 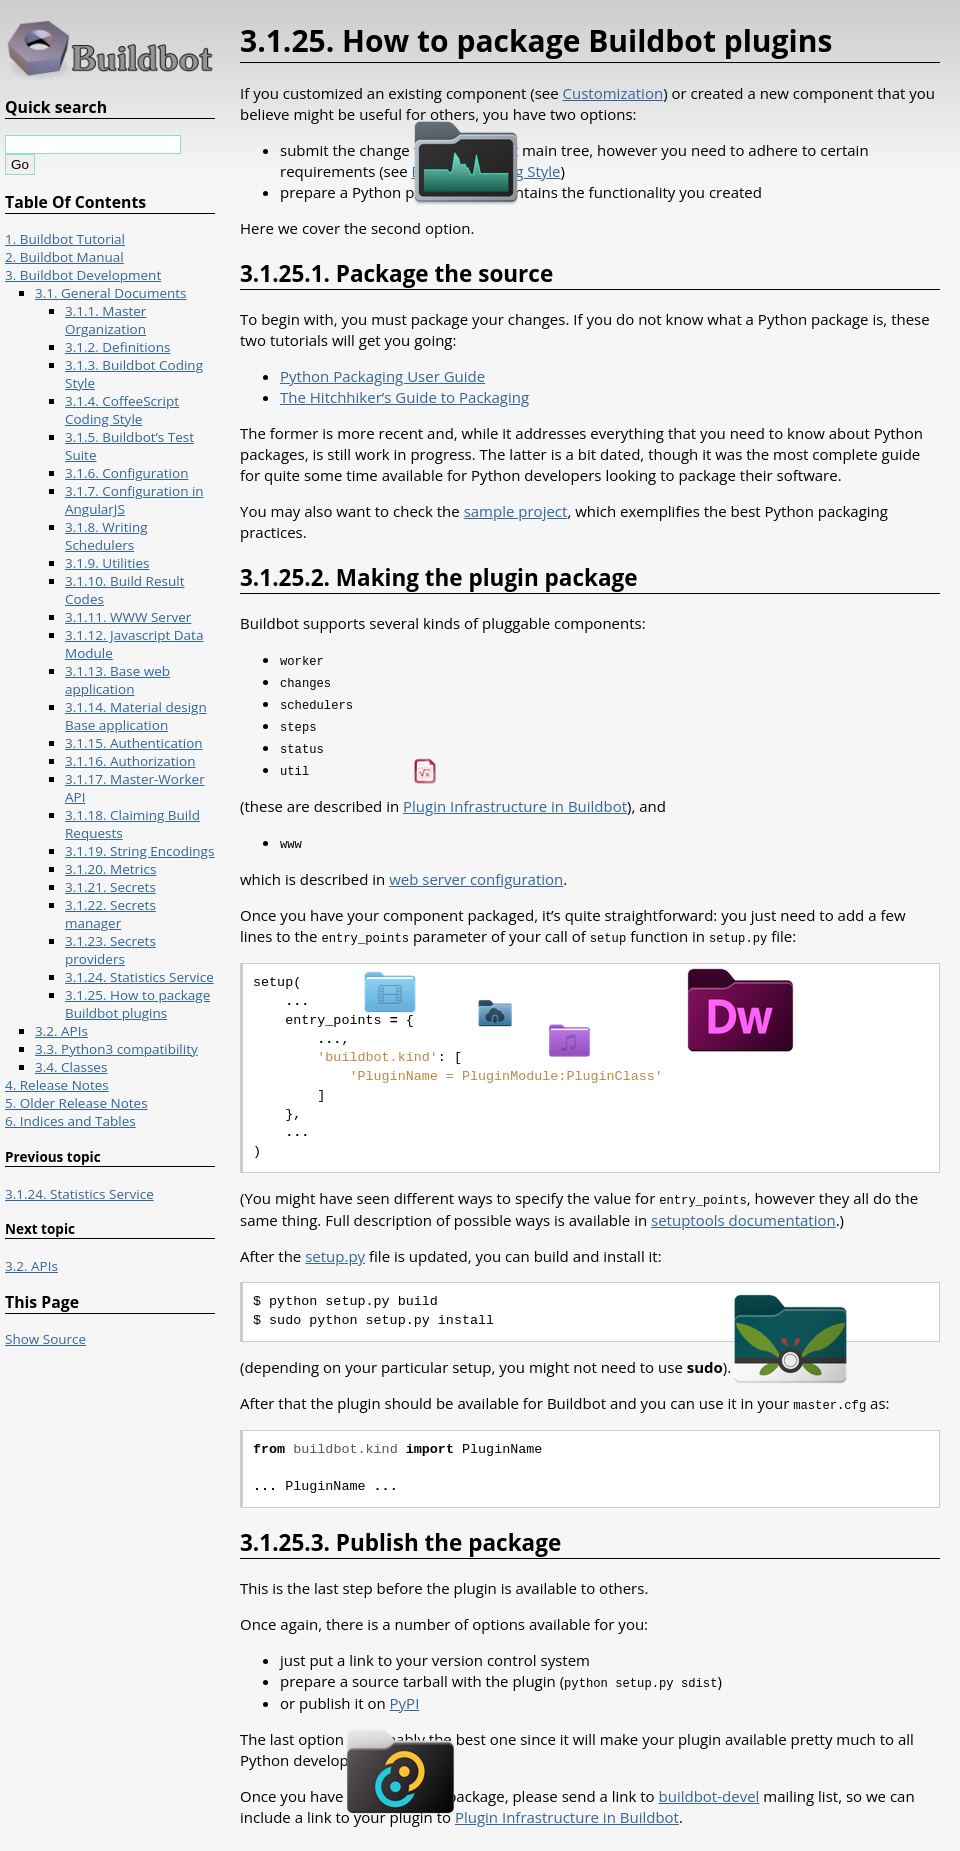 I want to click on open tauri project folder, so click(x=400, y=1774).